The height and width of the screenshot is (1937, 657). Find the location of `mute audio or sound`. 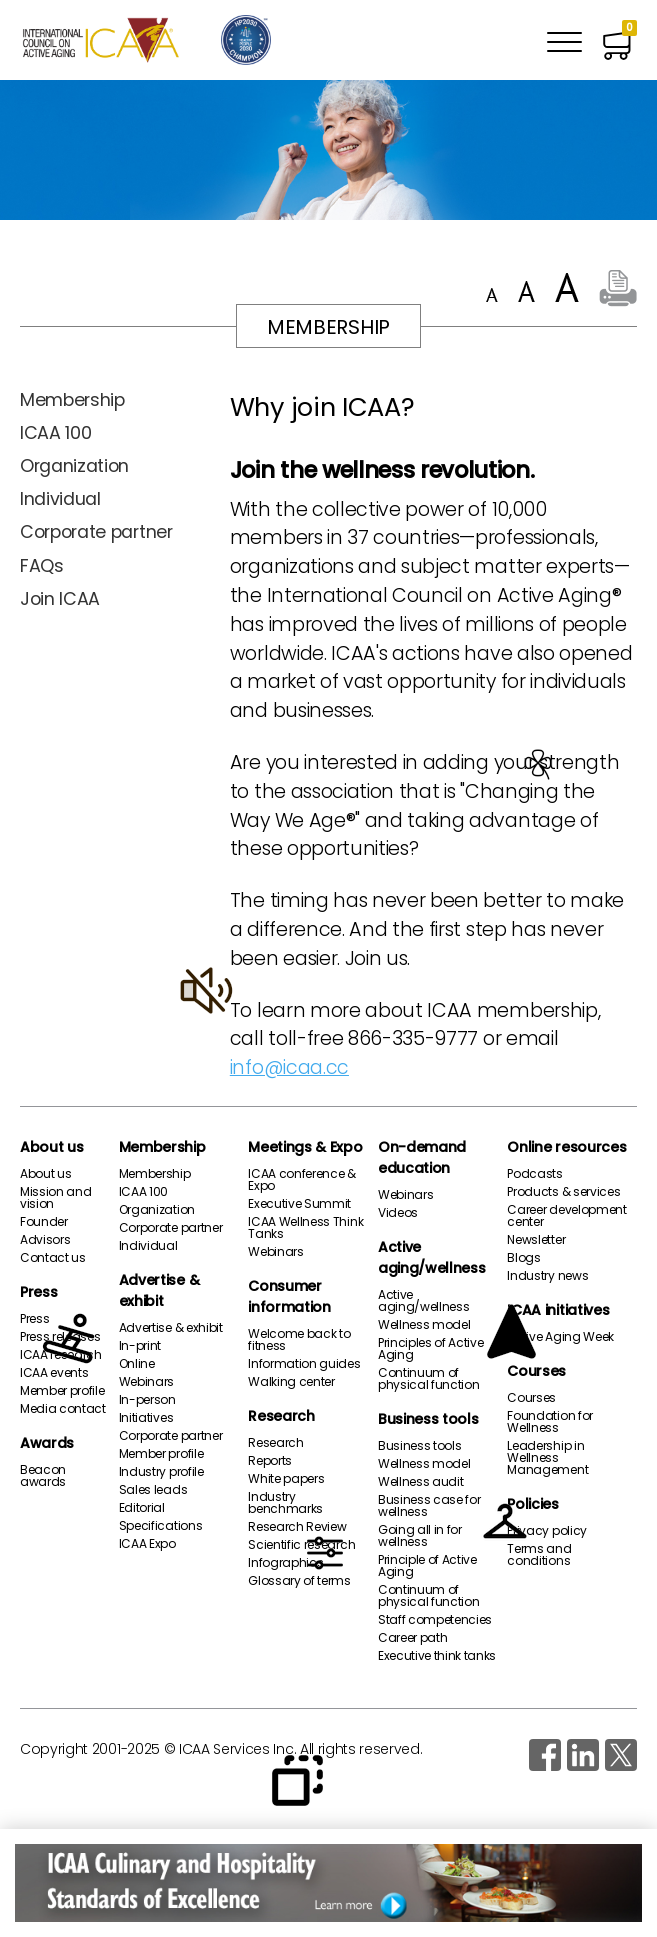

mute audio or sound is located at coordinates (205, 990).